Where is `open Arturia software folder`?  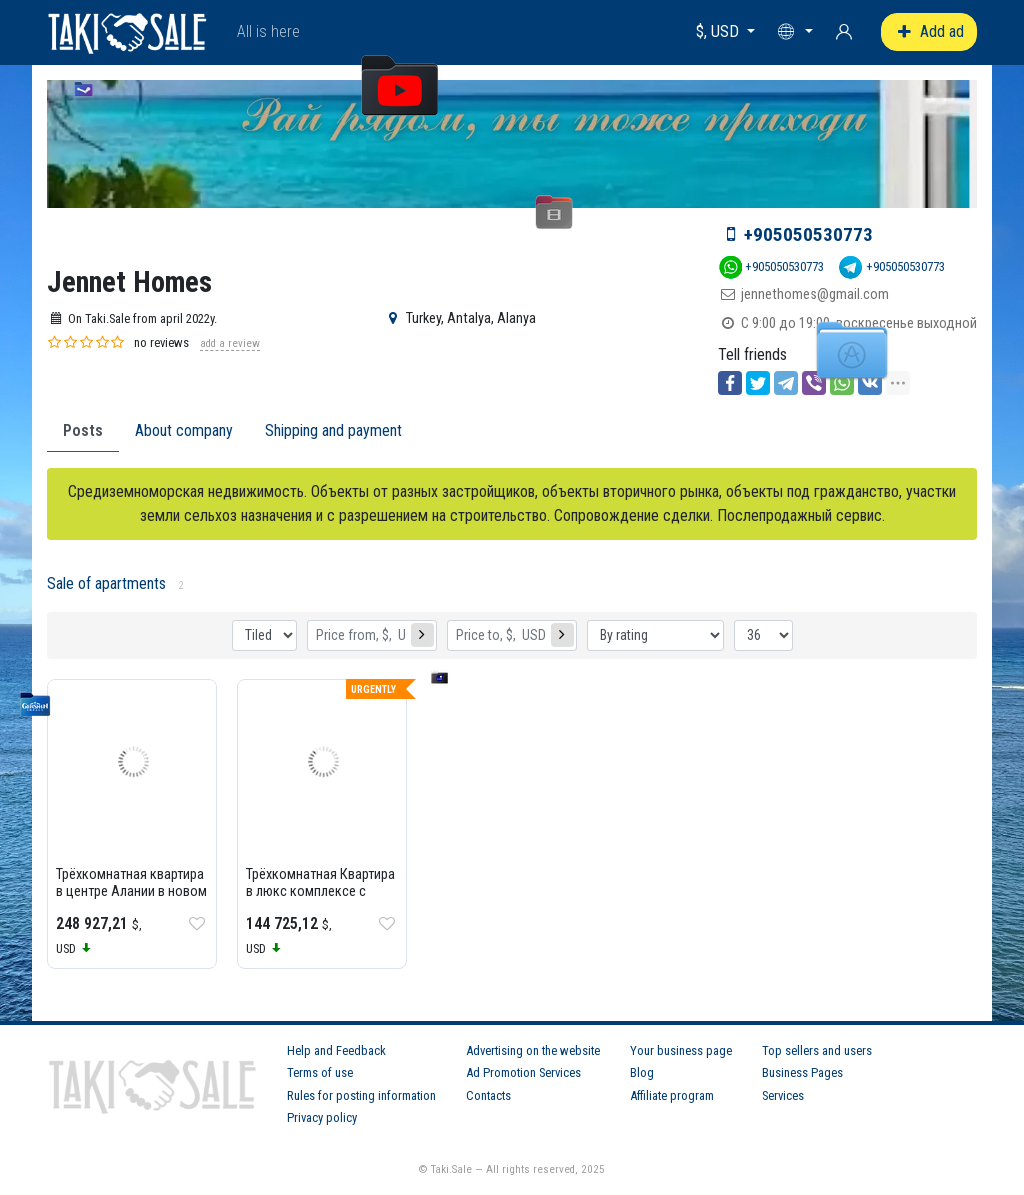 open Arturia software folder is located at coordinates (852, 350).